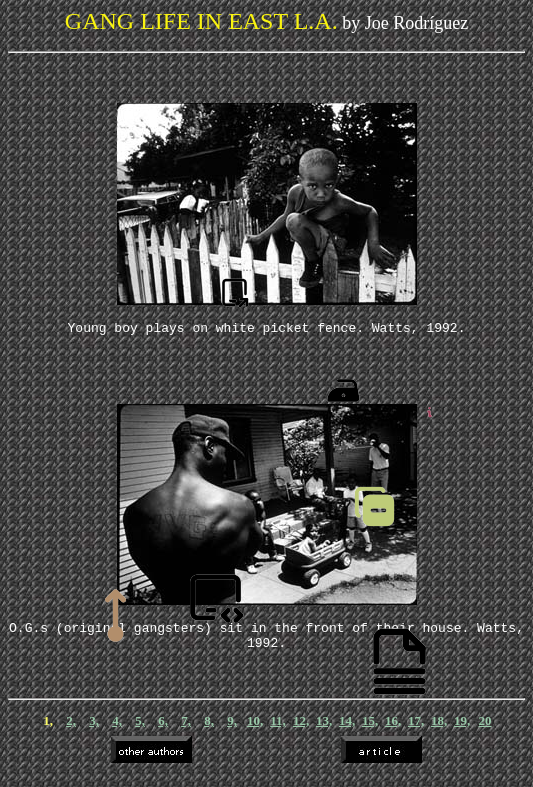 Image resolution: width=533 pixels, height=787 pixels. I want to click on indicates clothing requires ironing, so click(343, 390).